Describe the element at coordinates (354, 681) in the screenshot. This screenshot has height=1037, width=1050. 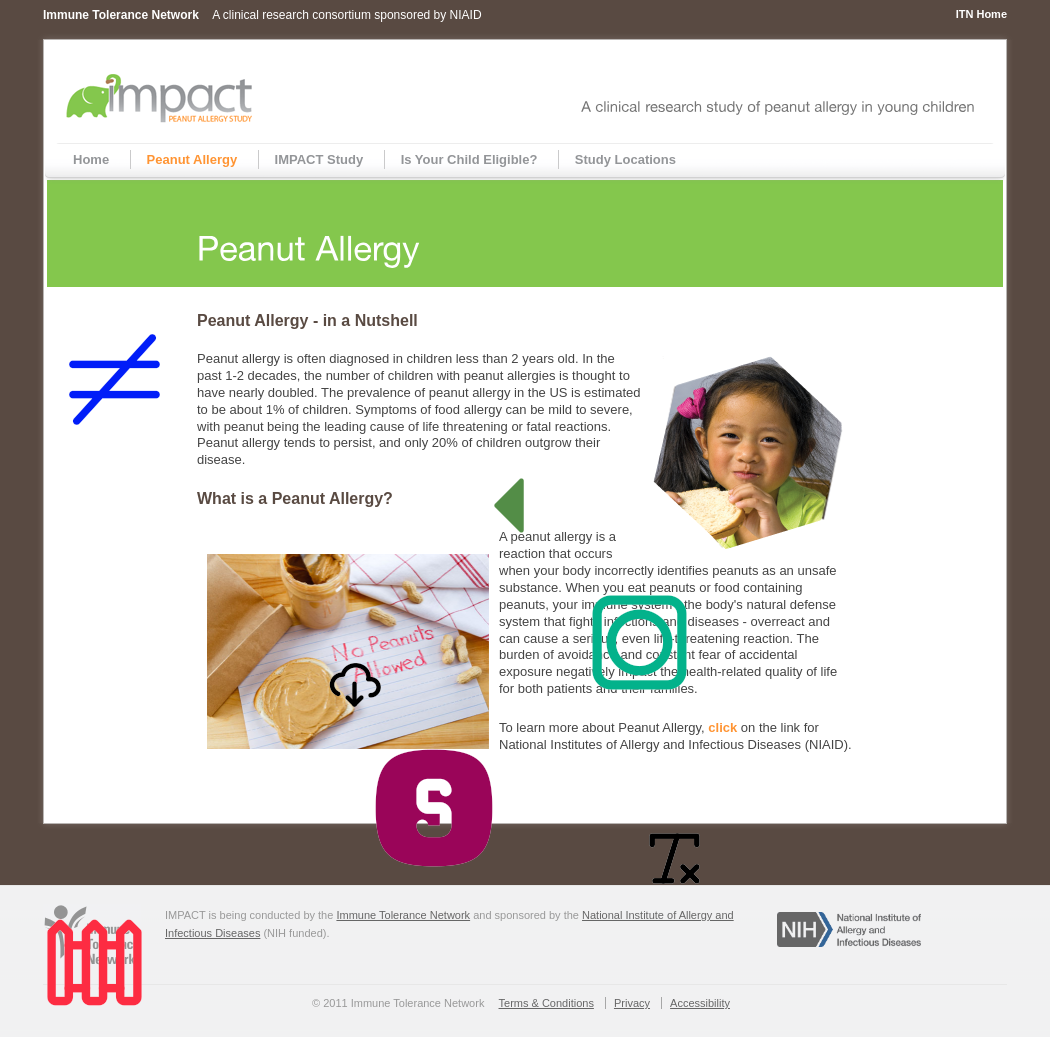
I see `download file from cloud storage` at that location.